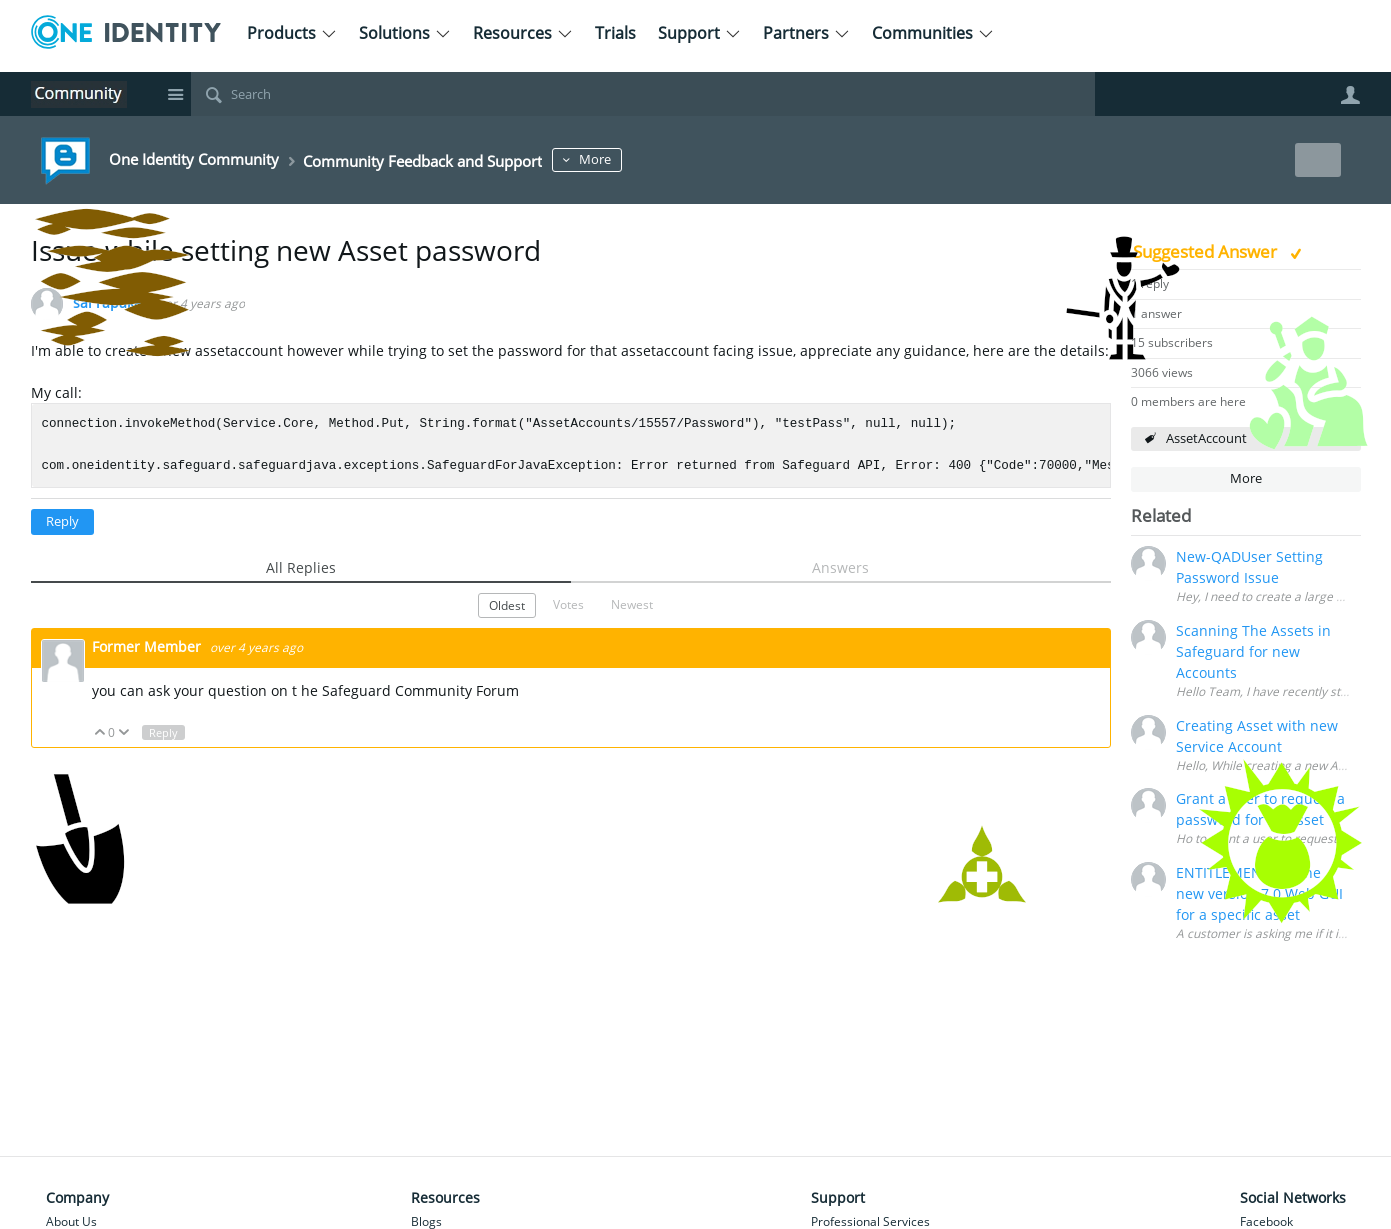 Image resolution: width=1391 pixels, height=1229 pixels. Describe the element at coordinates (982, 864) in the screenshot. I see `indicates advanced or level three achievement status` at that location.